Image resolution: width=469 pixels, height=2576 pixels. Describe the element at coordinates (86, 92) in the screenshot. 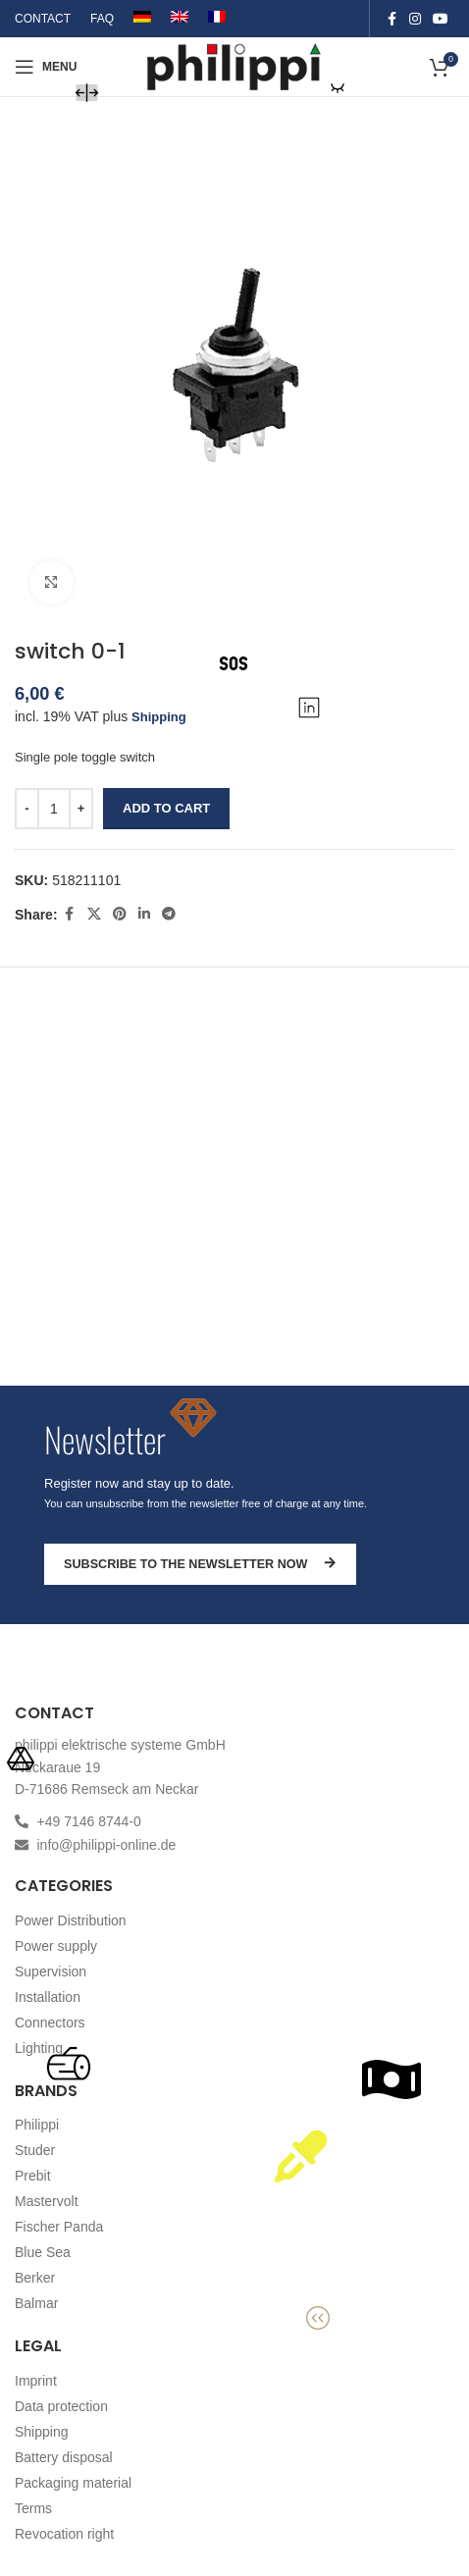

I see `expand content horizontally` at that location.